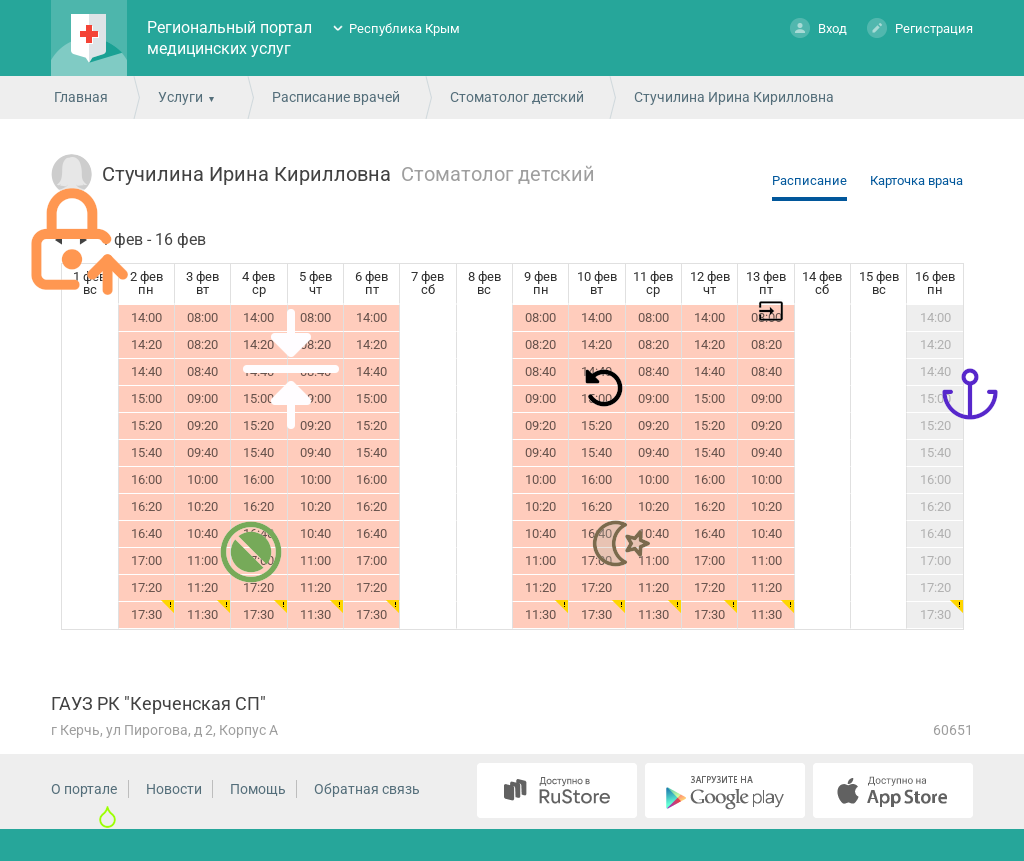 The height and width of the screenshot is (861, 1024). I want to click on undo last action, so click(604, 388).